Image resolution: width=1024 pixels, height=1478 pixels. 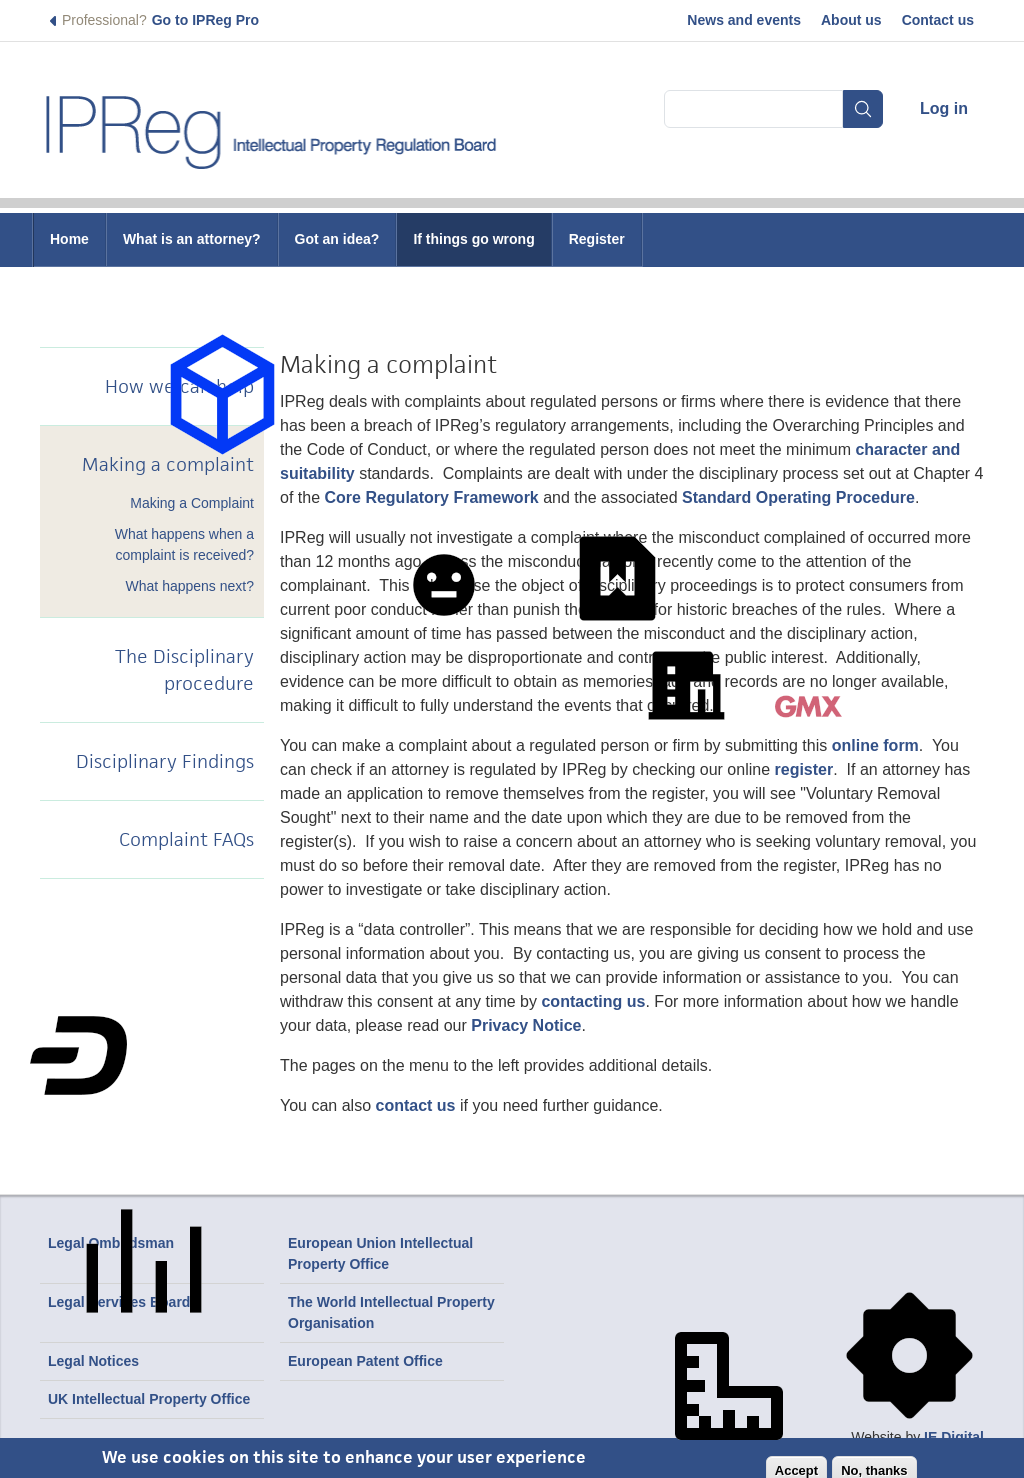 What do you see at coordinates (909, 1355) in the screenshot?
I see `access settings or preferences` at bounding box center [909, 1355].